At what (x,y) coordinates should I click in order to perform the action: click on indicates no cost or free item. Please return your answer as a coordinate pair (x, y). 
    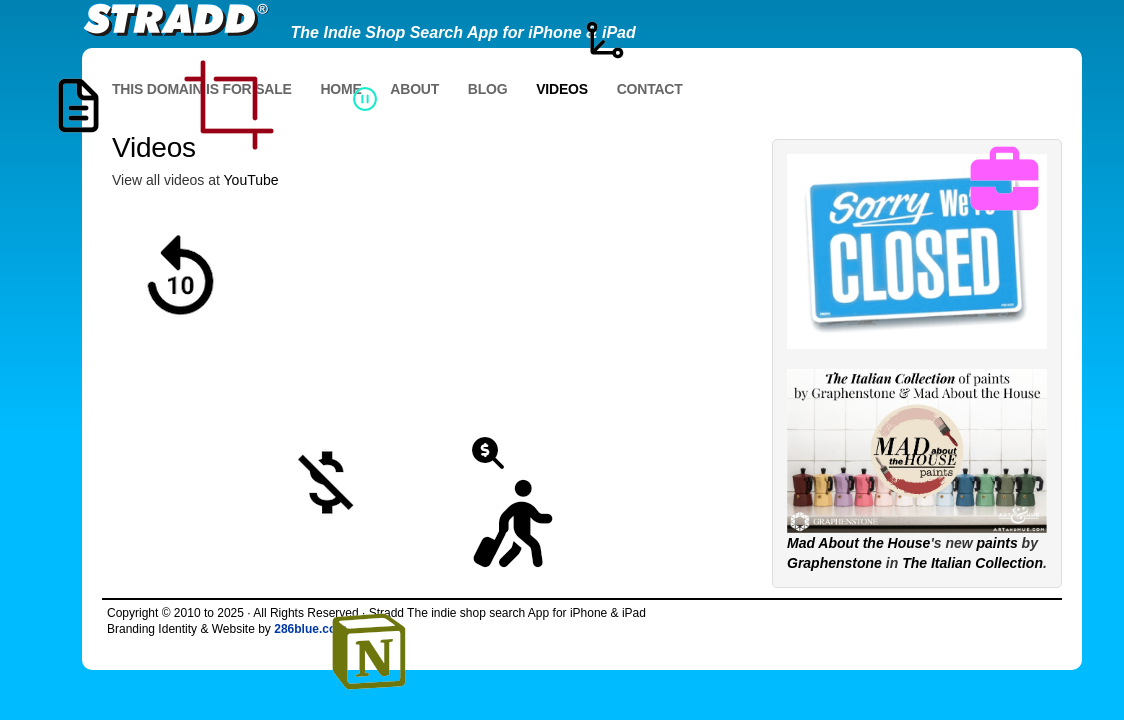
    Looking at the image, I should click on (325, 482).